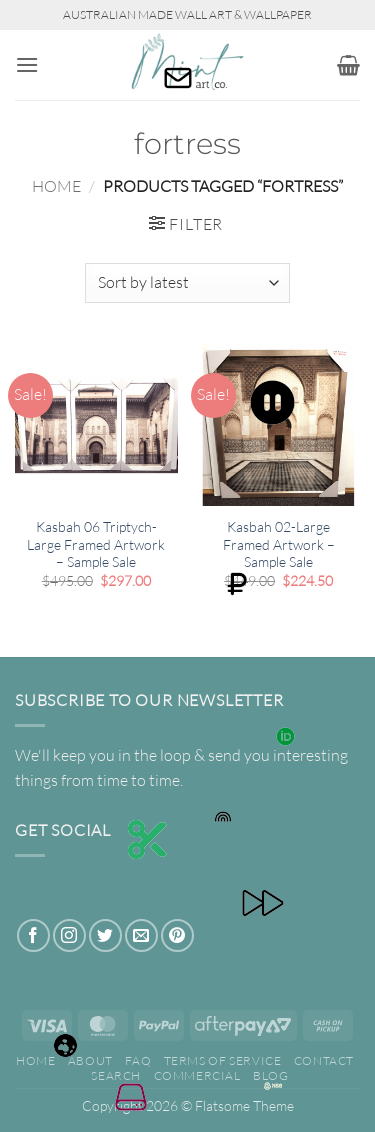  What do you see at coordinates (223, 817) in the screenshot?
I see `indicates LGBTQ+ pride or inclusivity features` at bounding box center [223, 817].